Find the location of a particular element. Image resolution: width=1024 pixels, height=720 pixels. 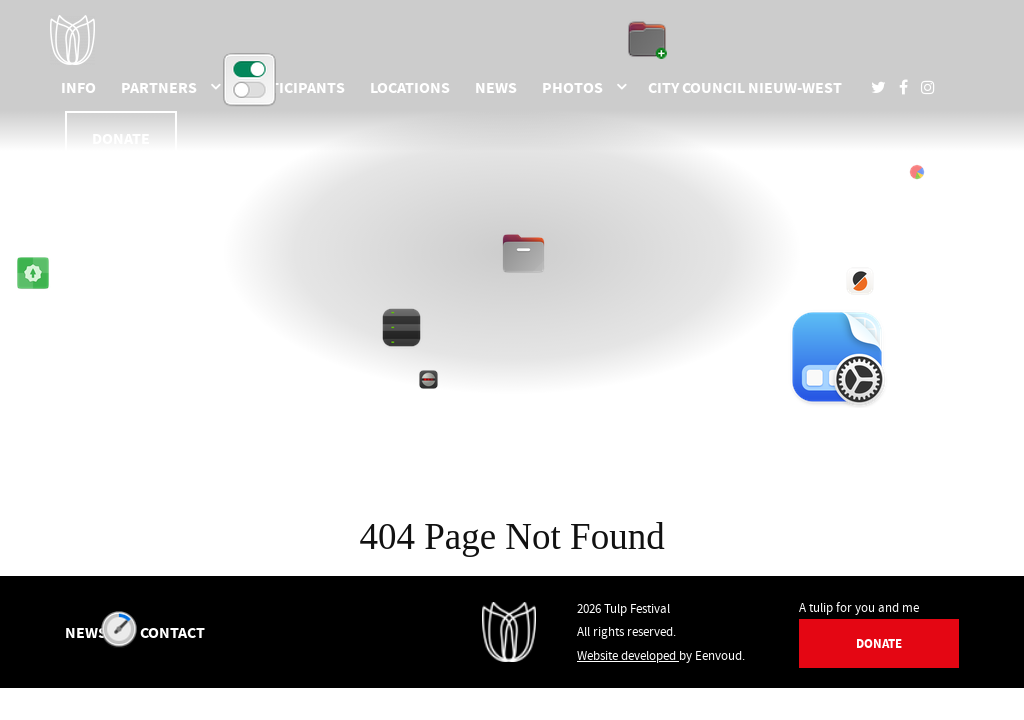

open the nautilus file manager is located at coordinates (523, 253).